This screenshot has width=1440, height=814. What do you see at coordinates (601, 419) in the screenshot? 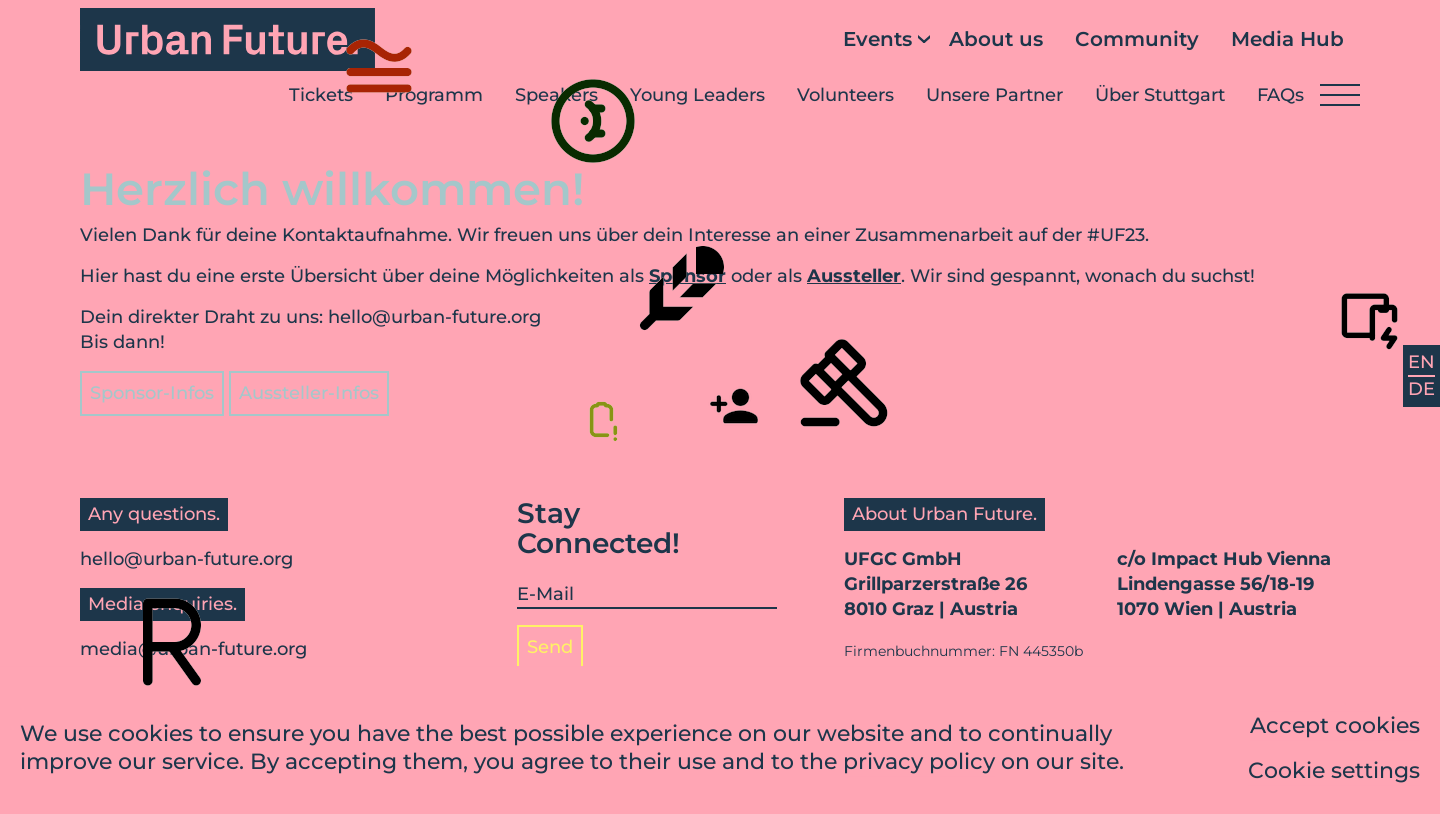
I see `indicates low battery warning` at bounding box center [601, 419].